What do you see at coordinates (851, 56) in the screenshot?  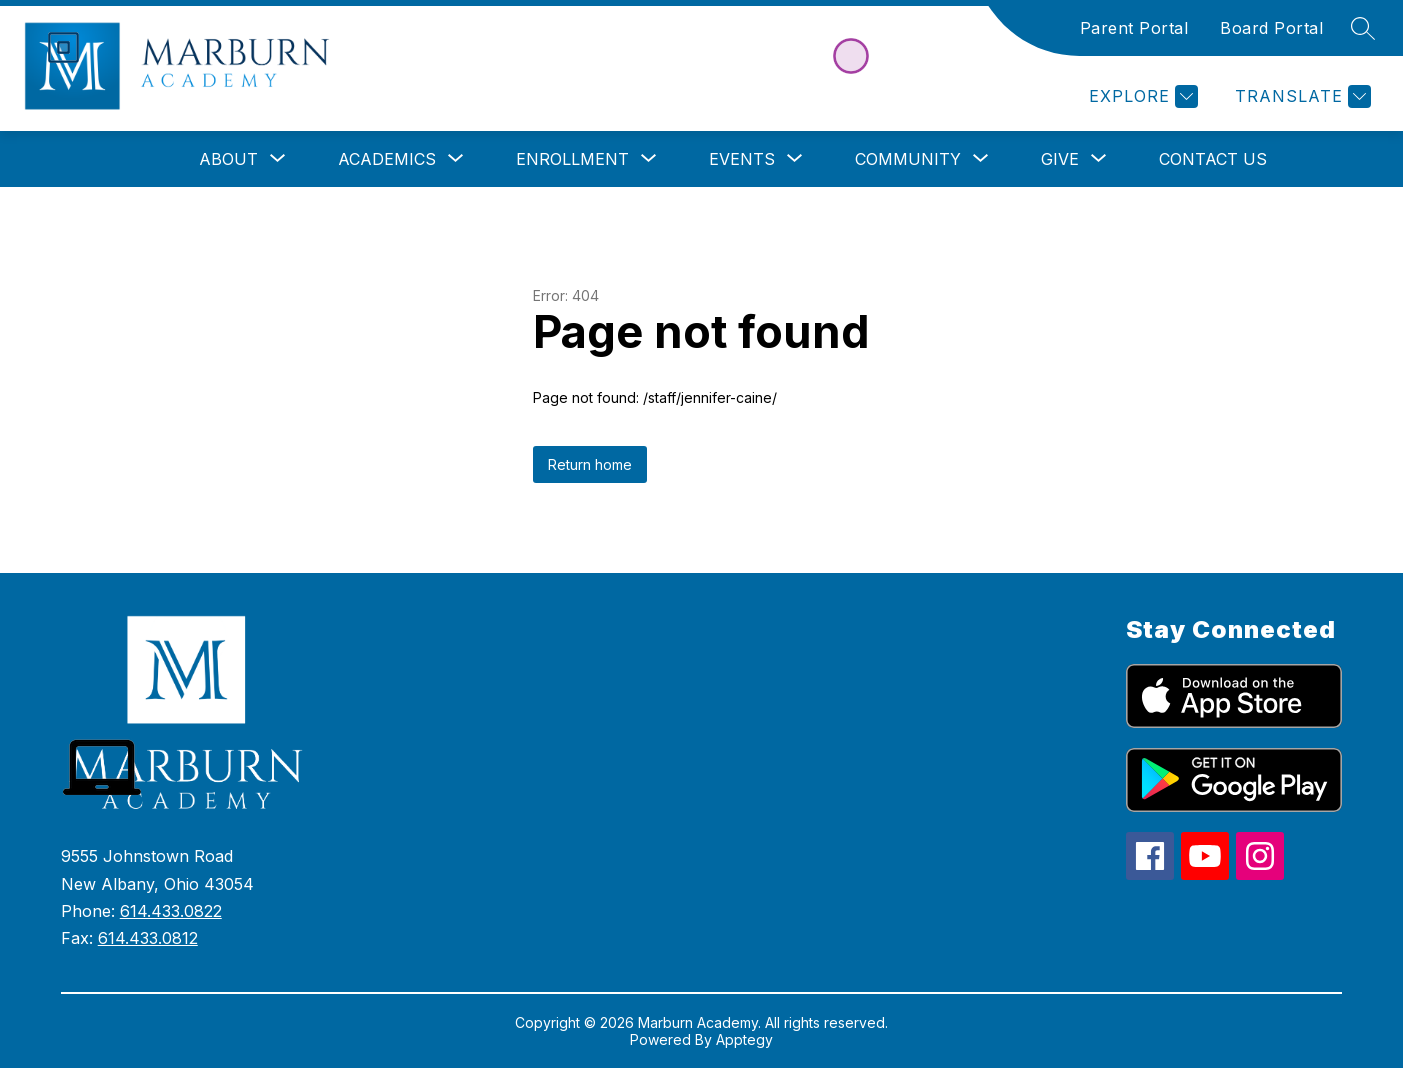 I see `unselected radio button option` at bounding box center [851, 56].